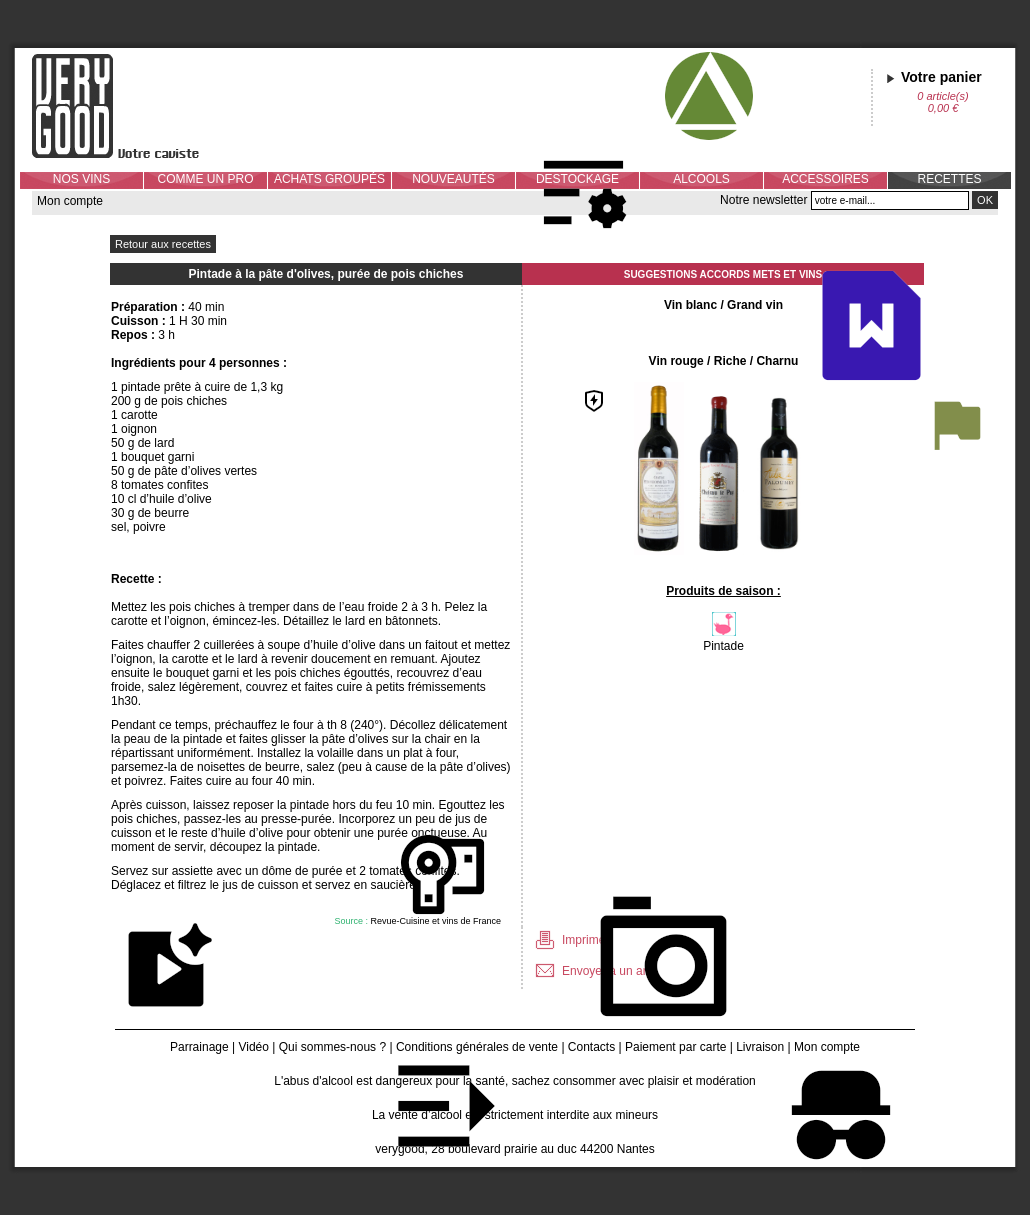 This screenshot has width=1030, height=1215. I want to click on interact.js library logo, so click(709, 96).